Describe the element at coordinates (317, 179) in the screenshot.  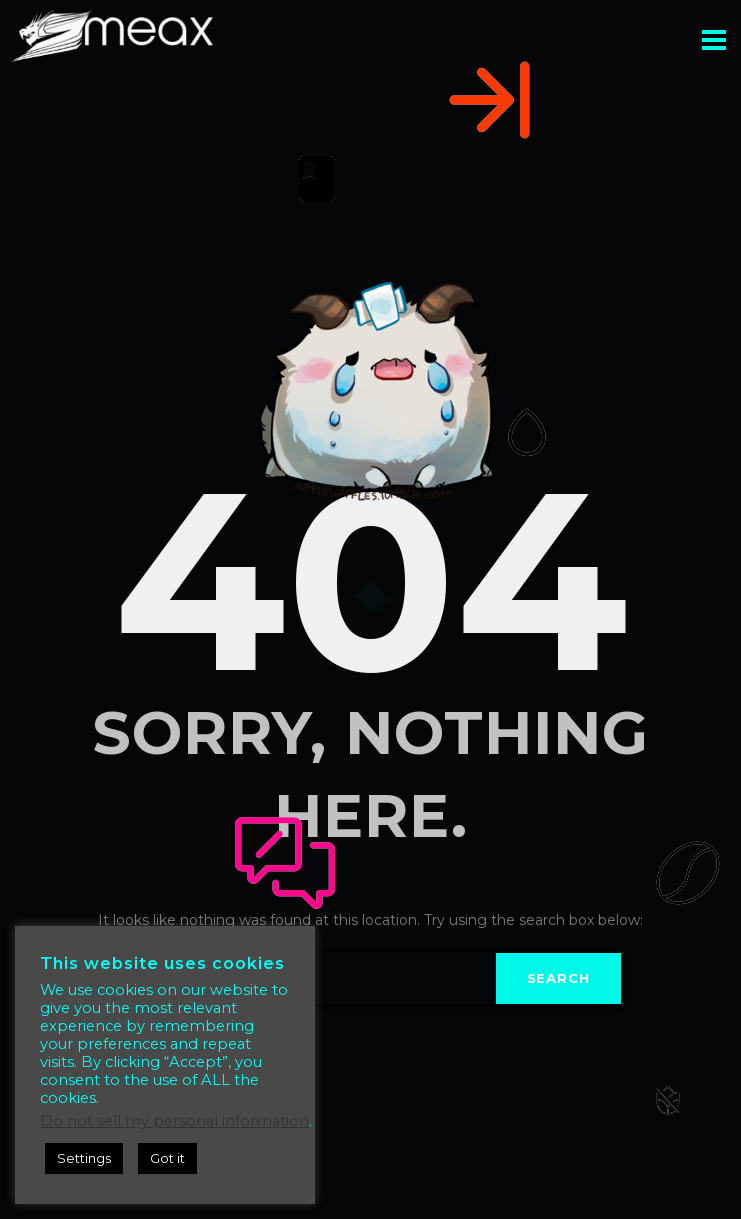
I see `access your bookmarked content` at that location.